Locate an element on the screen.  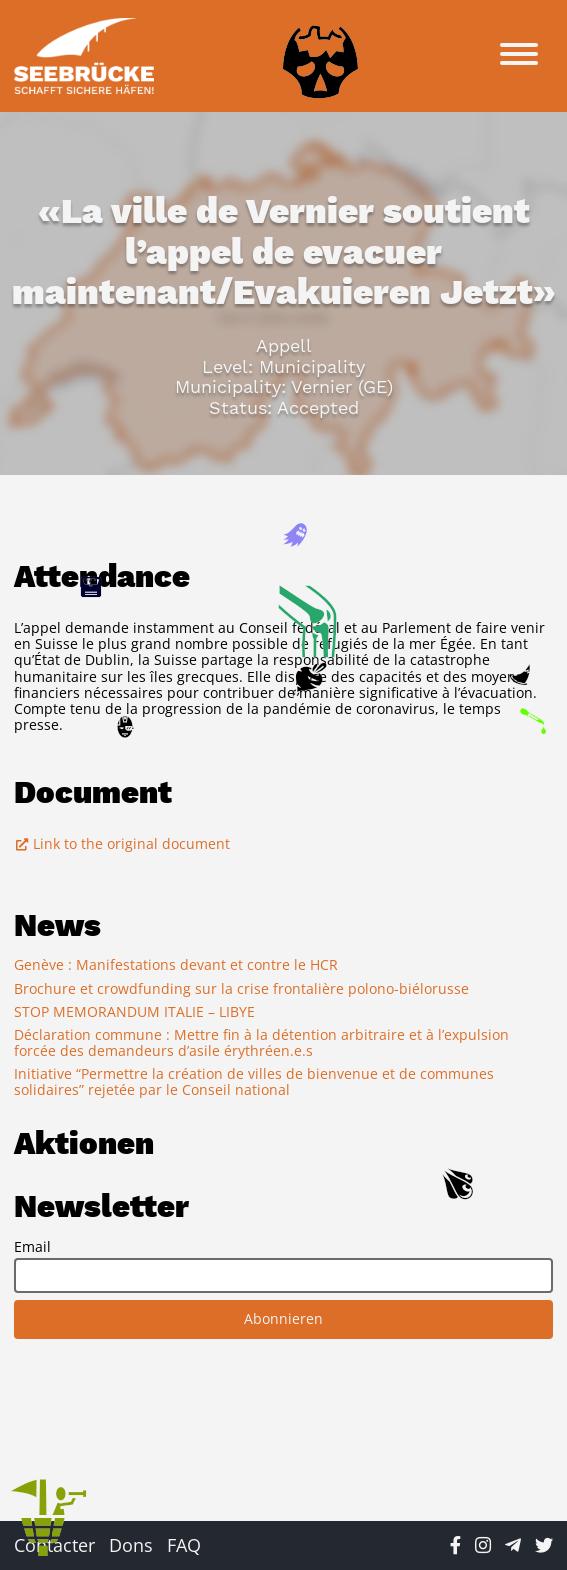
select a color from the canvas is located at coordinates (533, 721).